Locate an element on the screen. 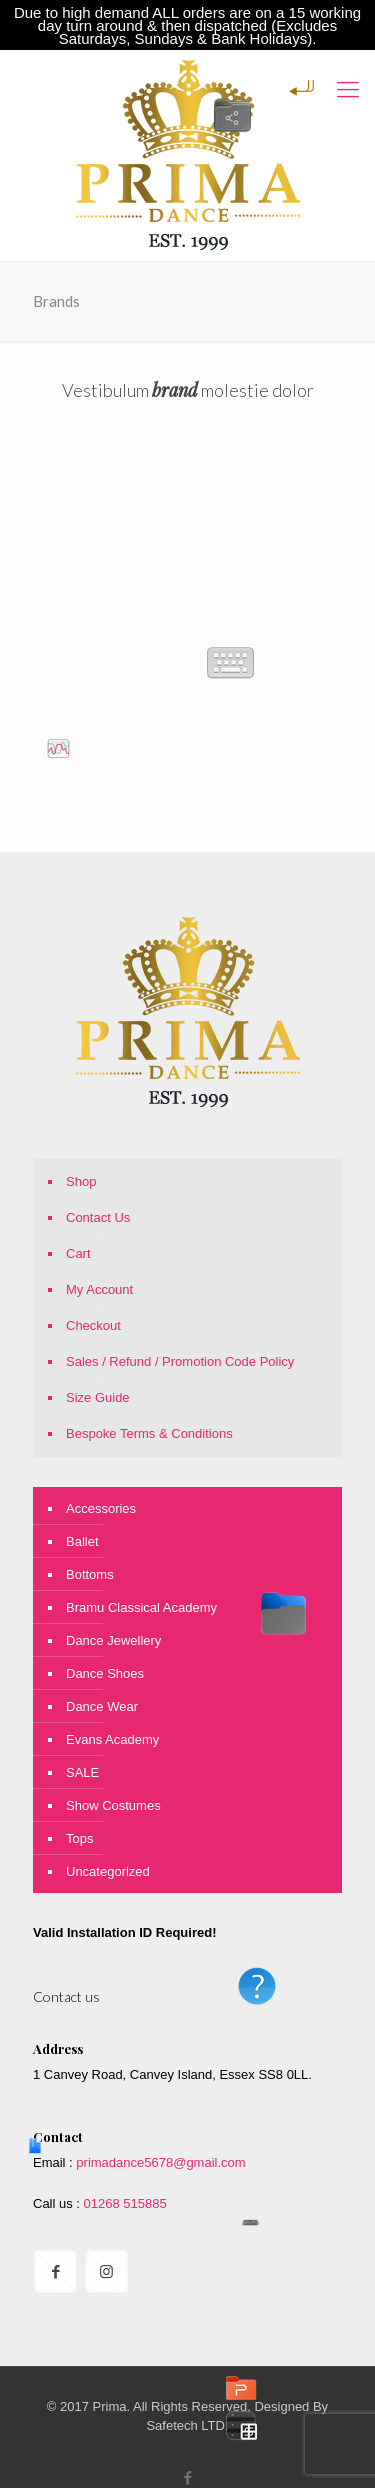 The width and height of the screenshot is (375, 2488). open folder containing files is located at coordinates (283, 1613).